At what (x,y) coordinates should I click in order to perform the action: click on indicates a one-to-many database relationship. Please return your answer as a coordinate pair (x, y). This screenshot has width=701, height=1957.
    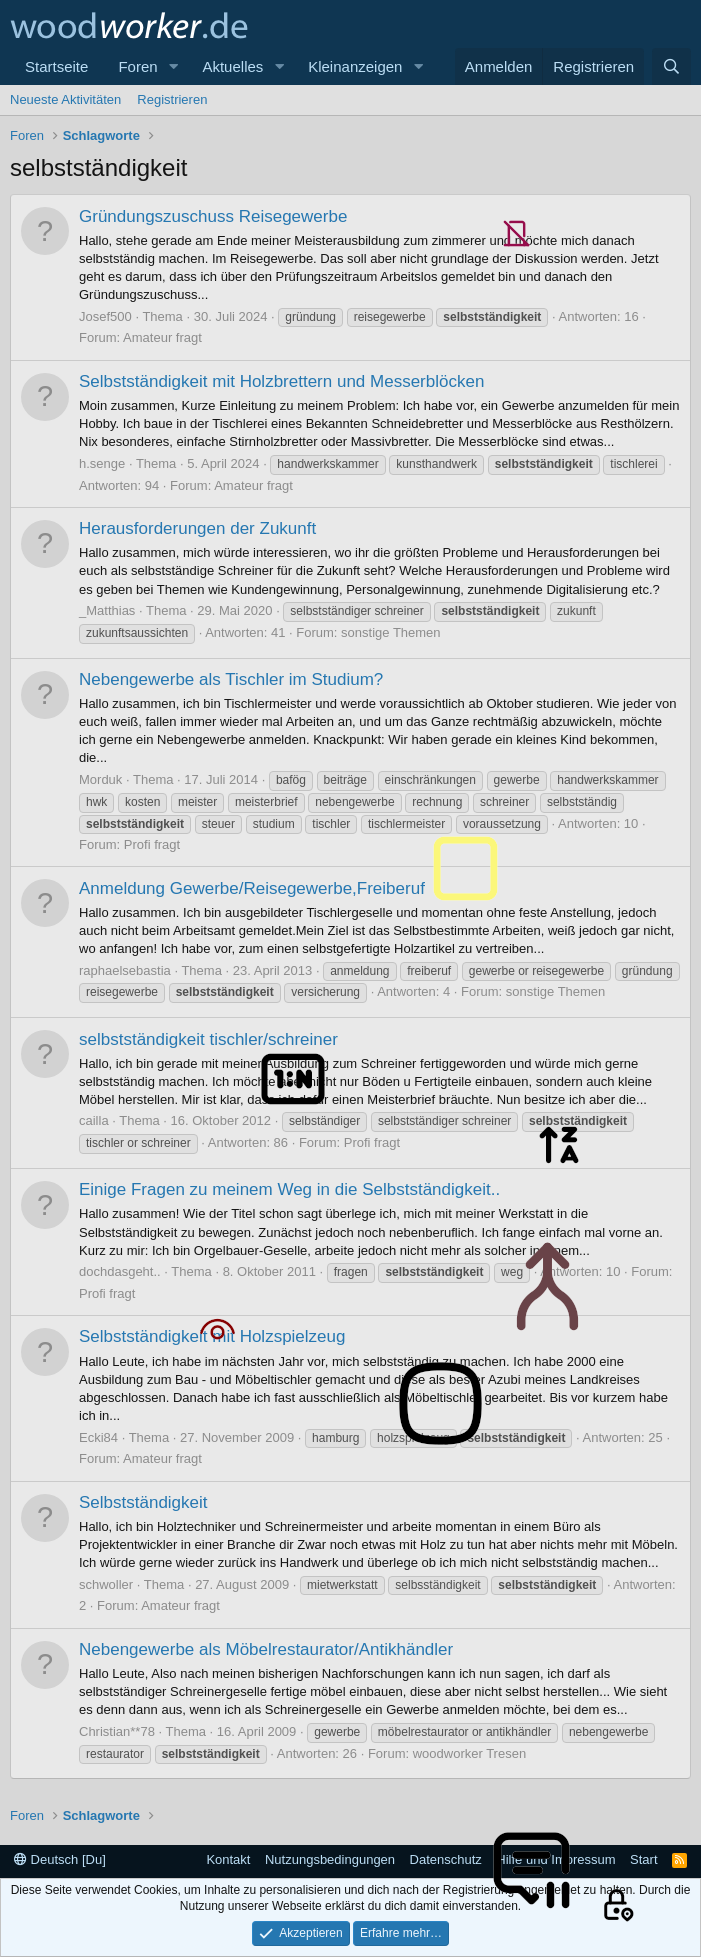
    Looking at the image, I should click on (293, 1079).